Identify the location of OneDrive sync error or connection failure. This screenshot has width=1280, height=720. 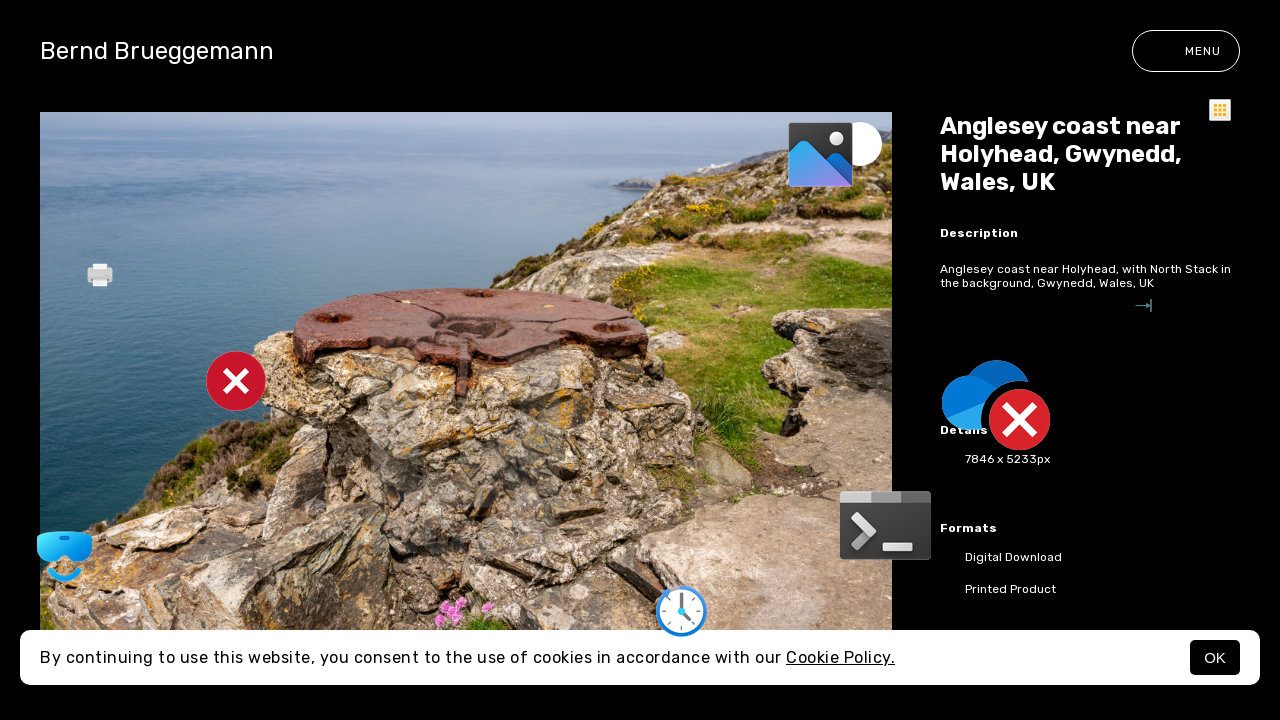
(996, 396).